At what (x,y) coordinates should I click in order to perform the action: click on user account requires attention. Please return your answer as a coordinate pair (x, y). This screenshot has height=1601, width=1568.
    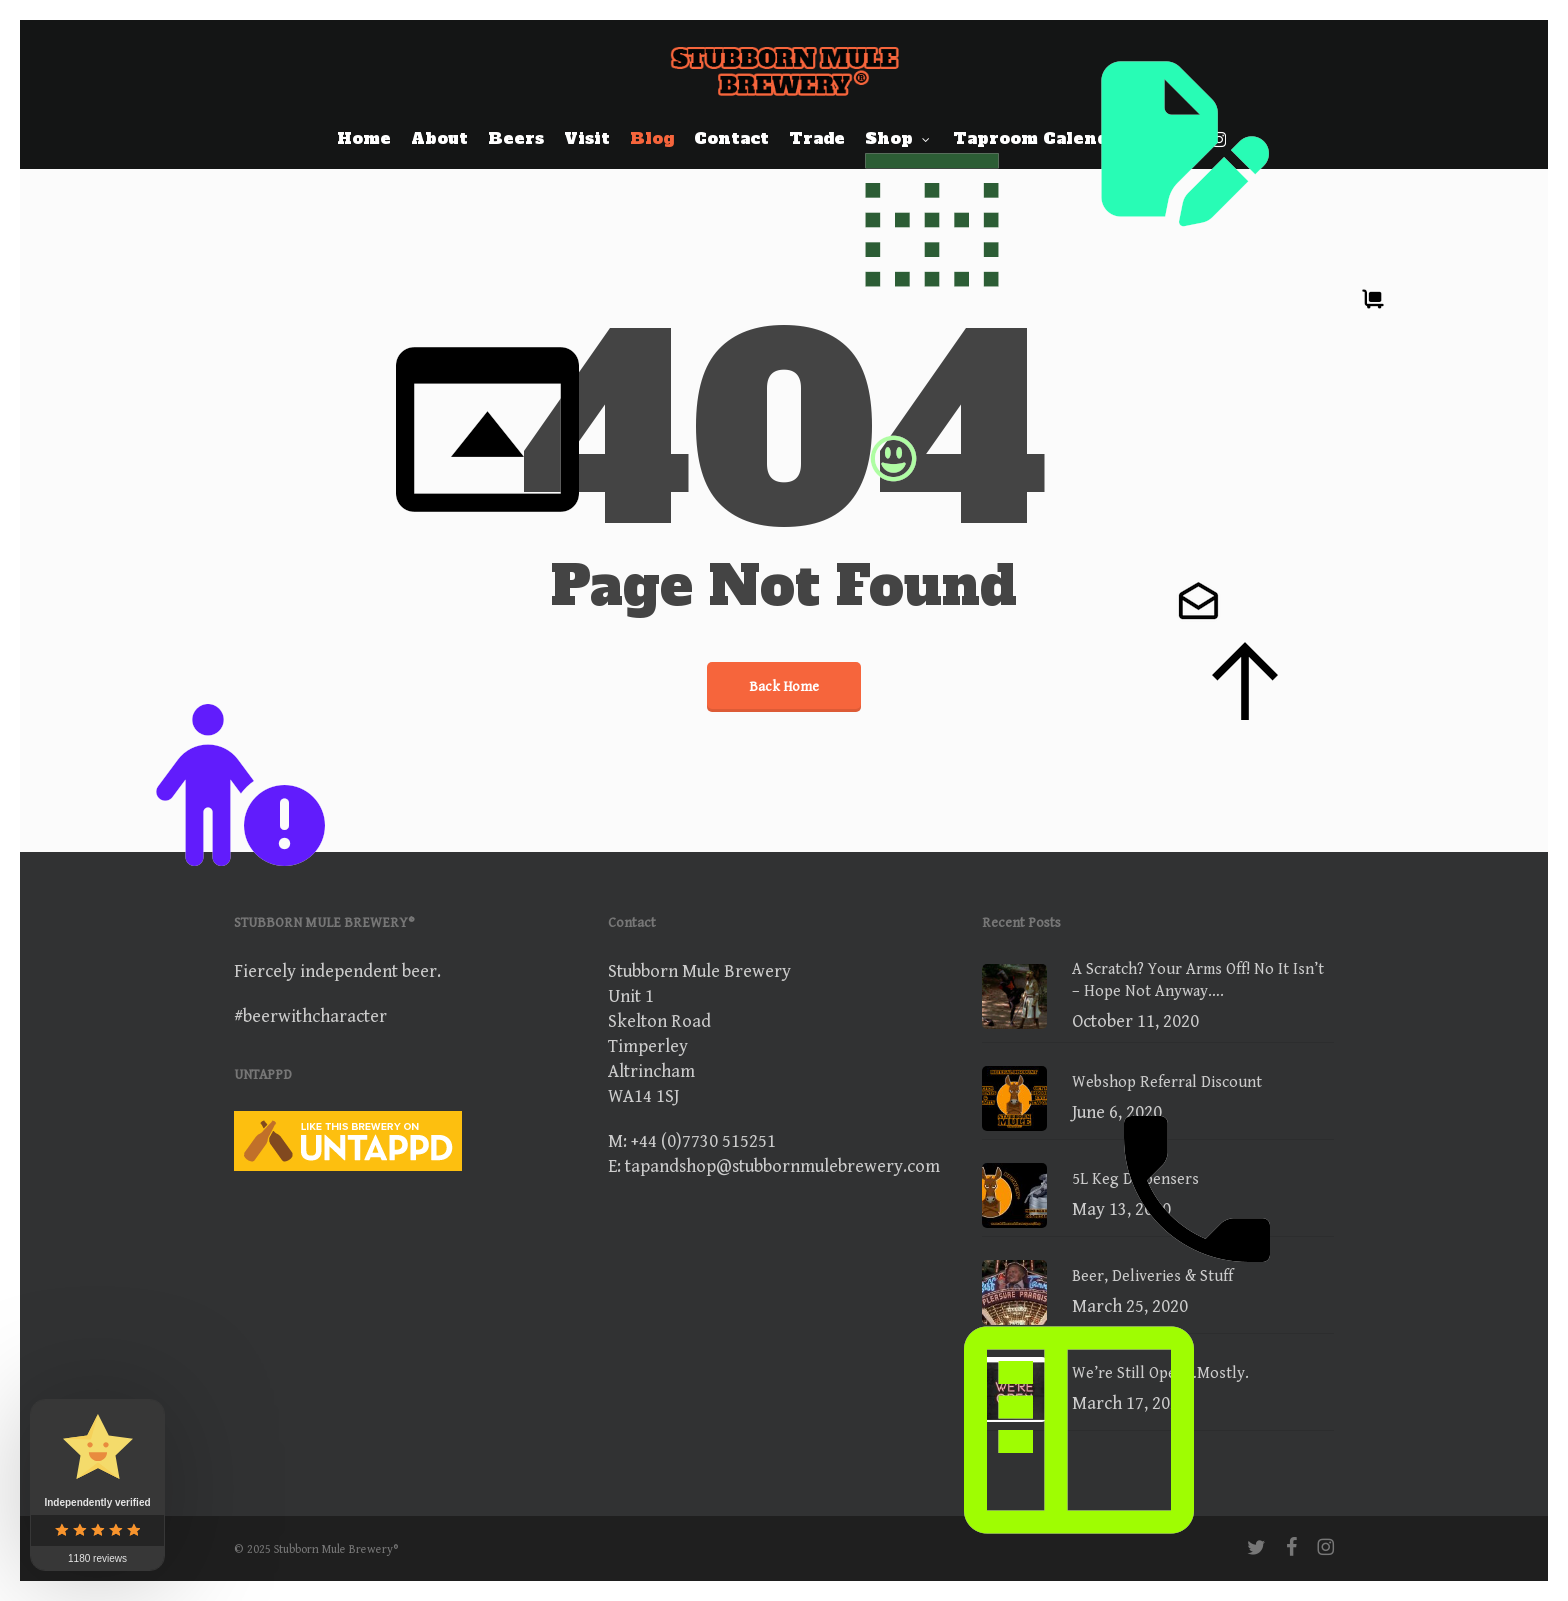
    Looking at the image, I should click on (235, 785).